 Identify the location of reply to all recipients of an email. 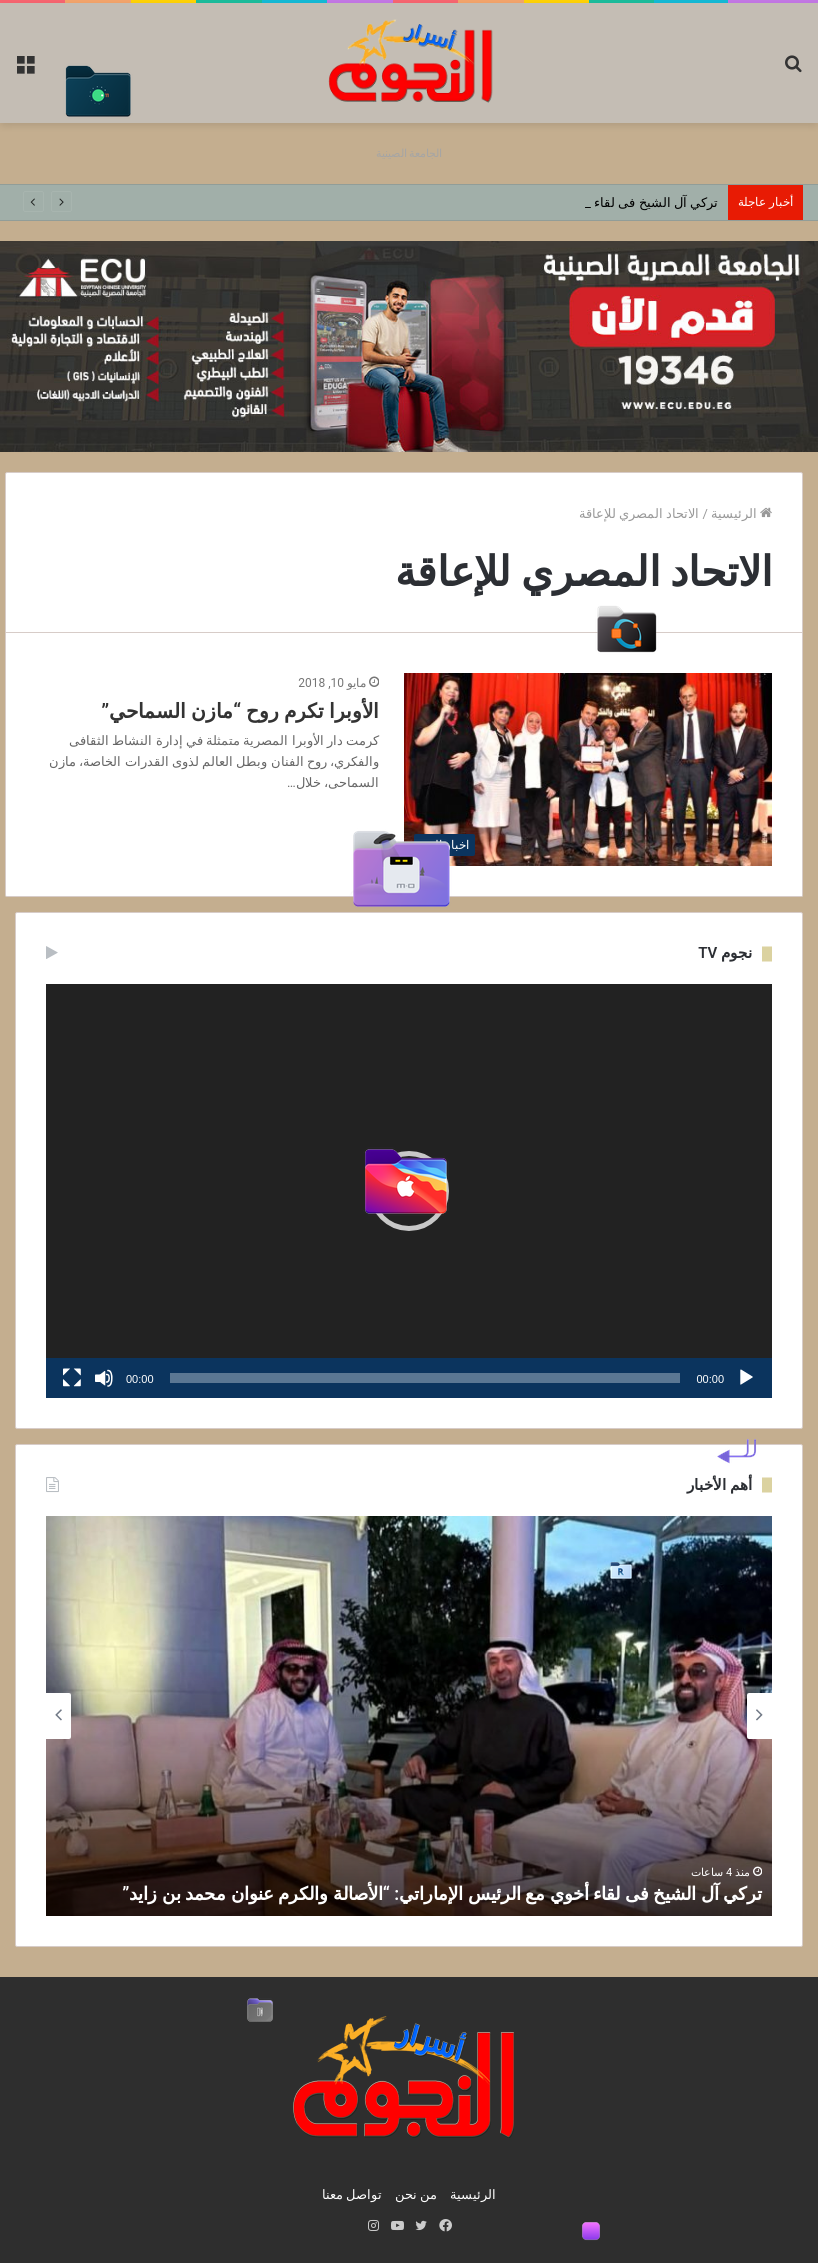
(736, 1451).